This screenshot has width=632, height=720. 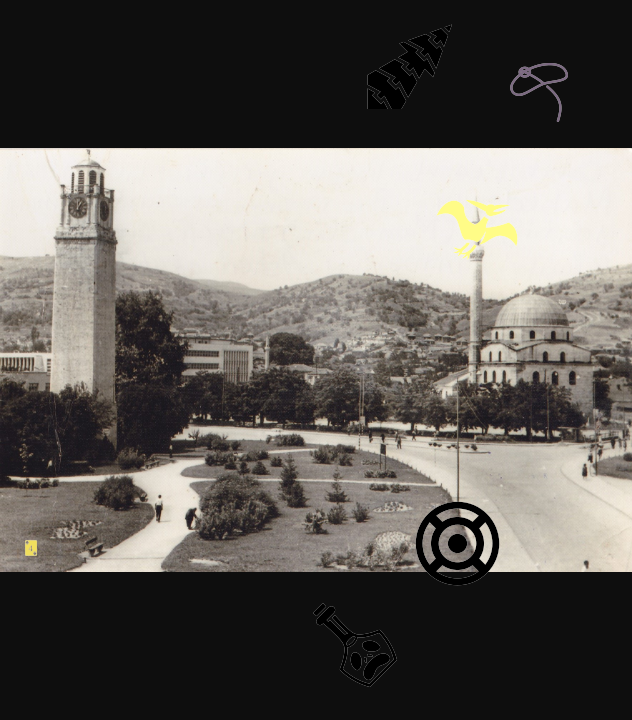 I want to click on indicates vehicle drift or traction loss in a racing game, so click(x=409, y=66).